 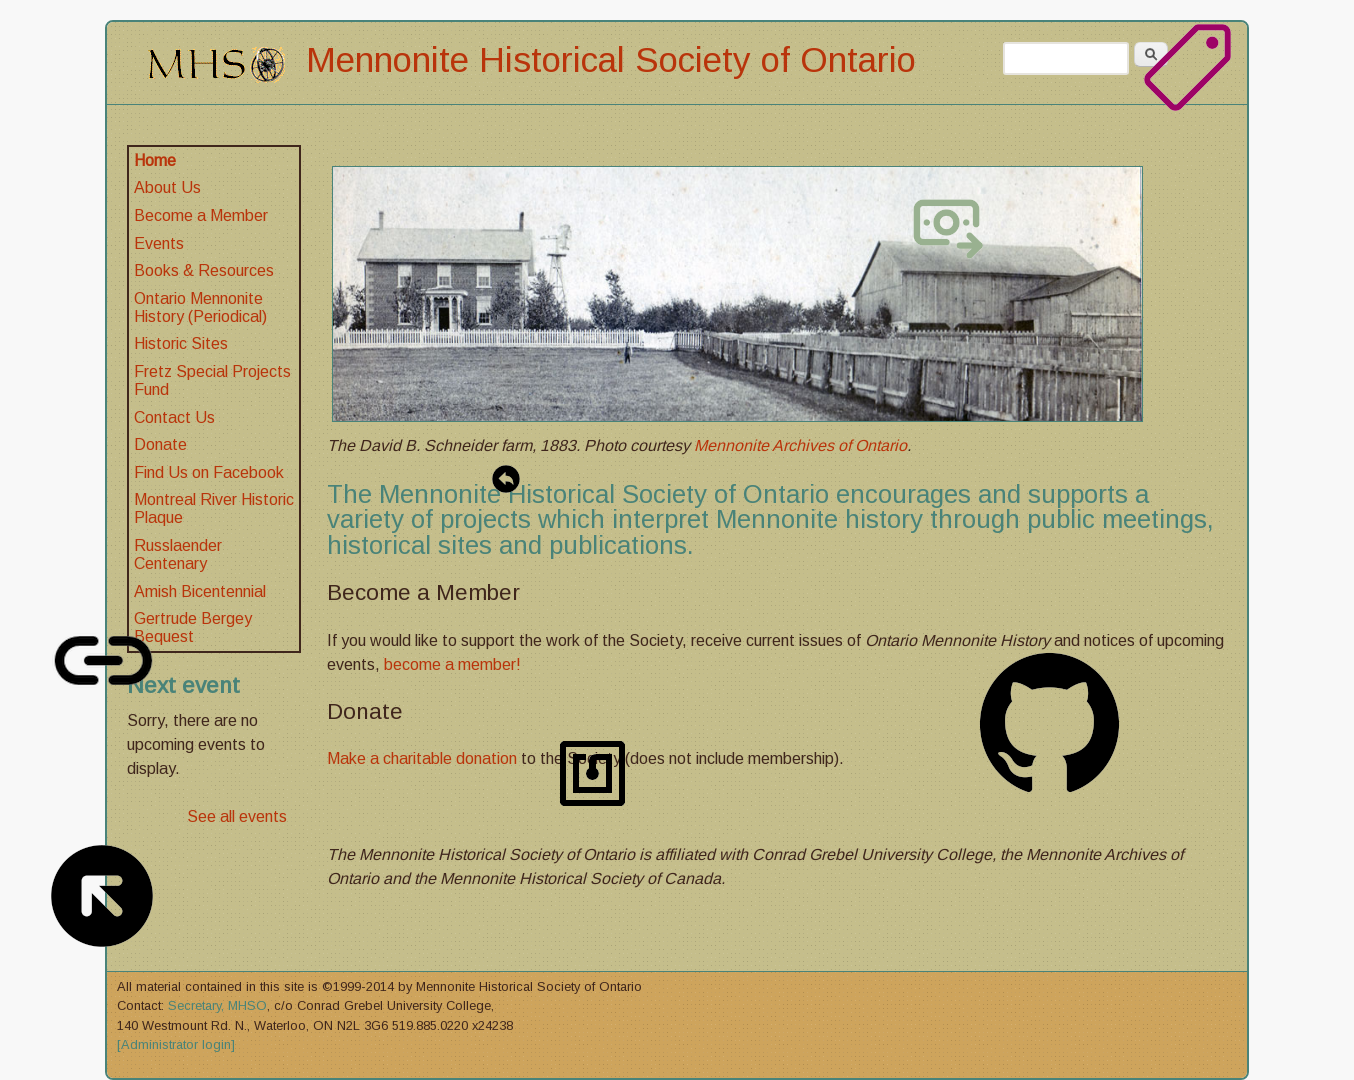 What do you see at coordinates (102, 896) in the screenshot?
I see `navigate back to previous screen` at bounding box center [102, 896].